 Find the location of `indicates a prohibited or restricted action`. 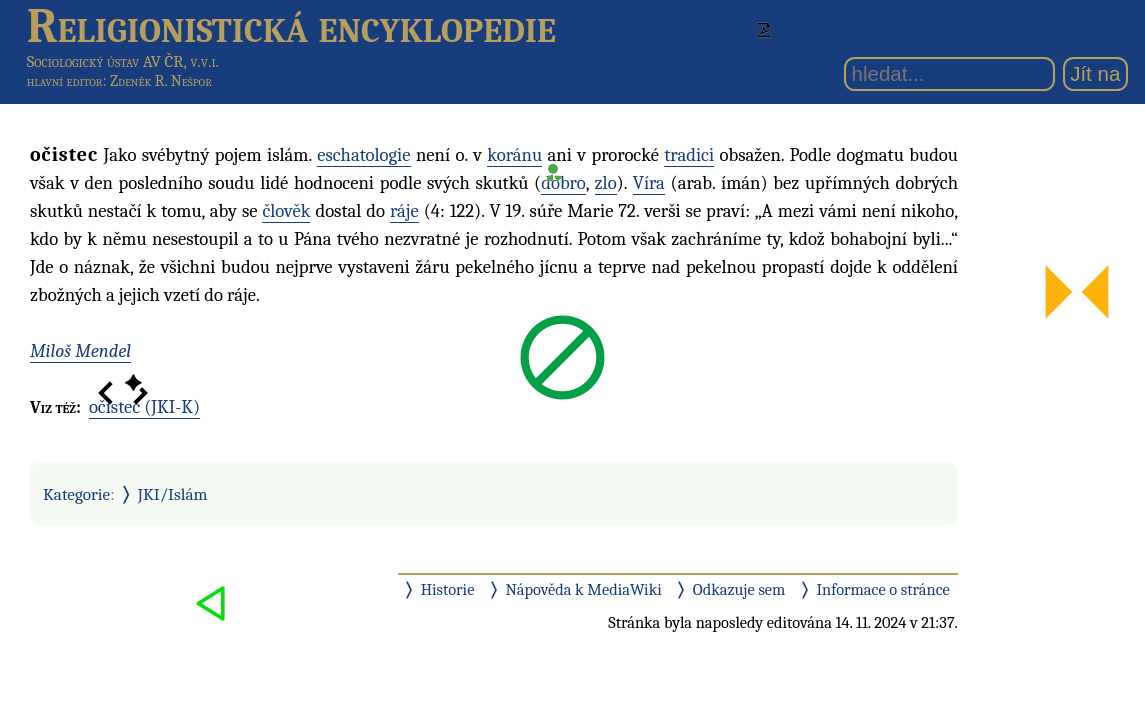

indicates a prohibited or restricted action is located at coordinates (562, 357).